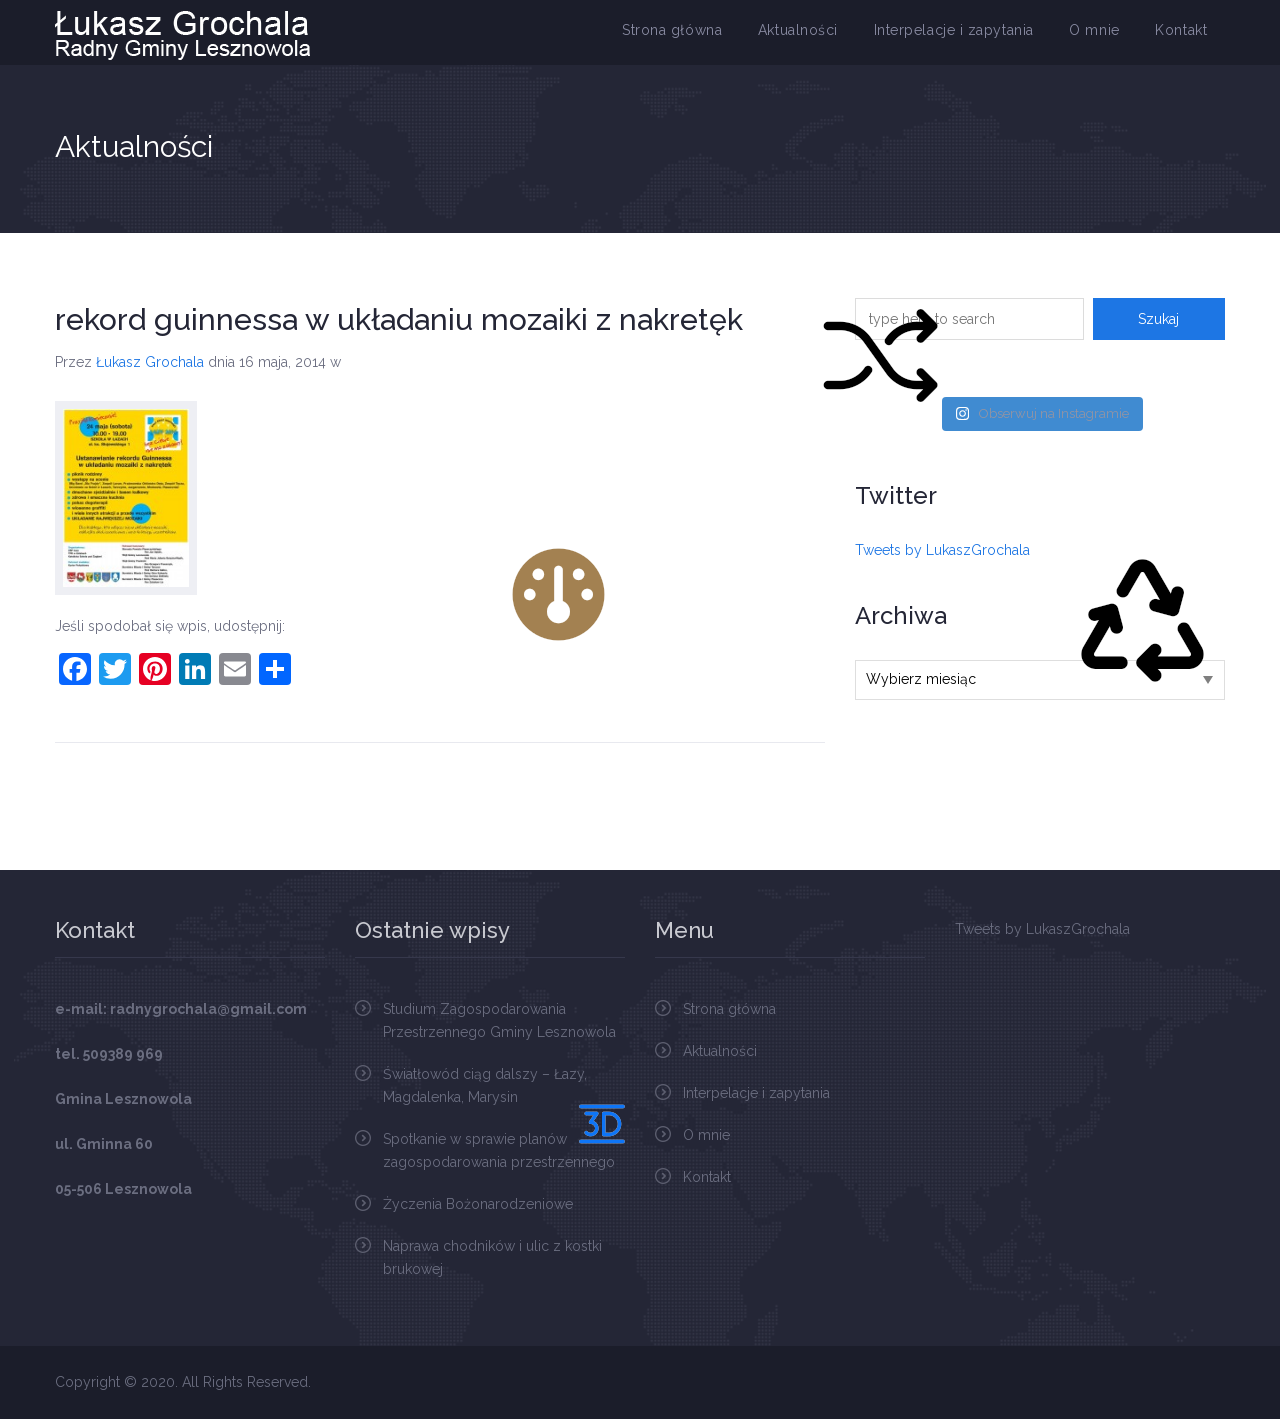 The image size is (1280, 1421). Describe the element at coordinates (878, 355) in the screenshot. I see `shuffle playlist or queue` at that location.